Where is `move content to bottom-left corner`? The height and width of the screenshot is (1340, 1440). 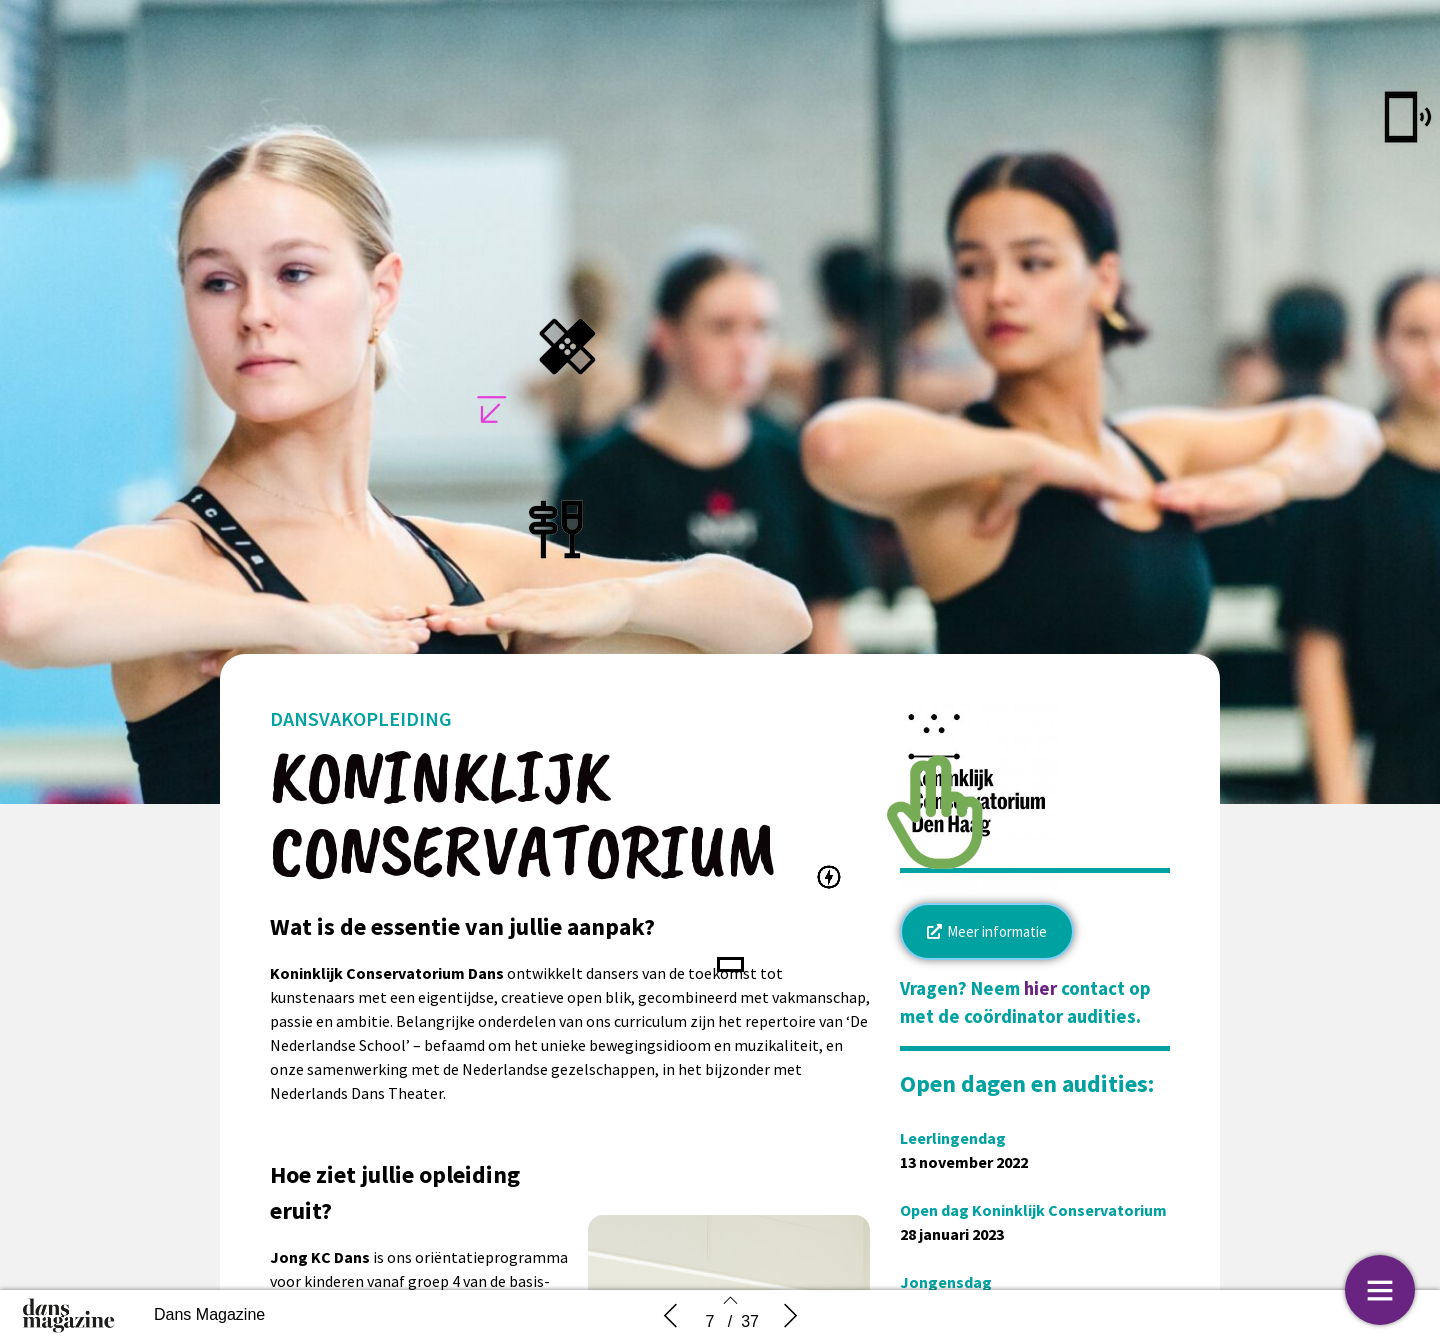 move content to bottom-left corner is located at coordinates (490, 409).